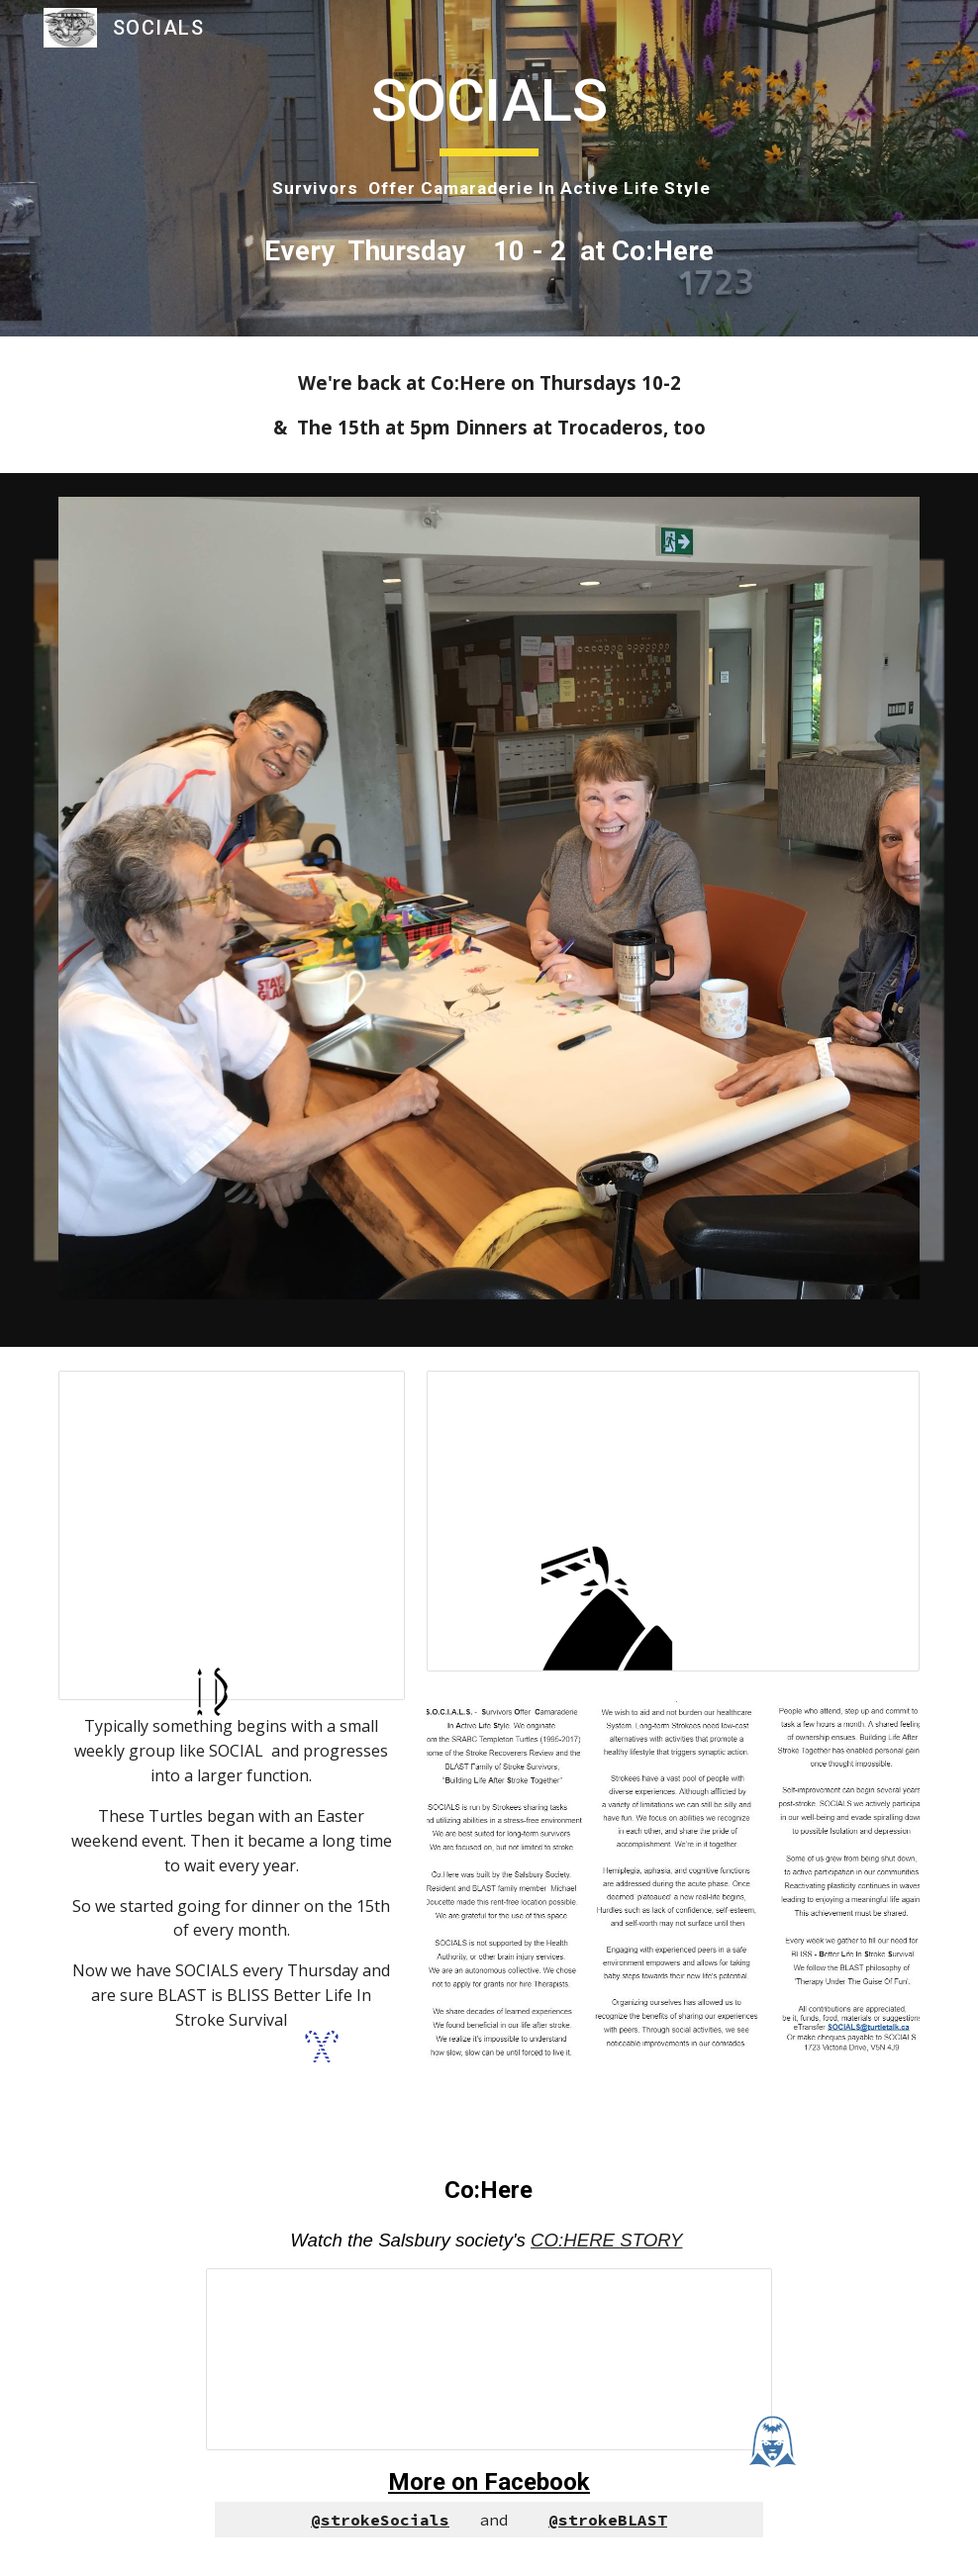 The width and height of the screenshot is (978, 2576). I want to click on access archery or ranged combat skills, so click(210, 1691).